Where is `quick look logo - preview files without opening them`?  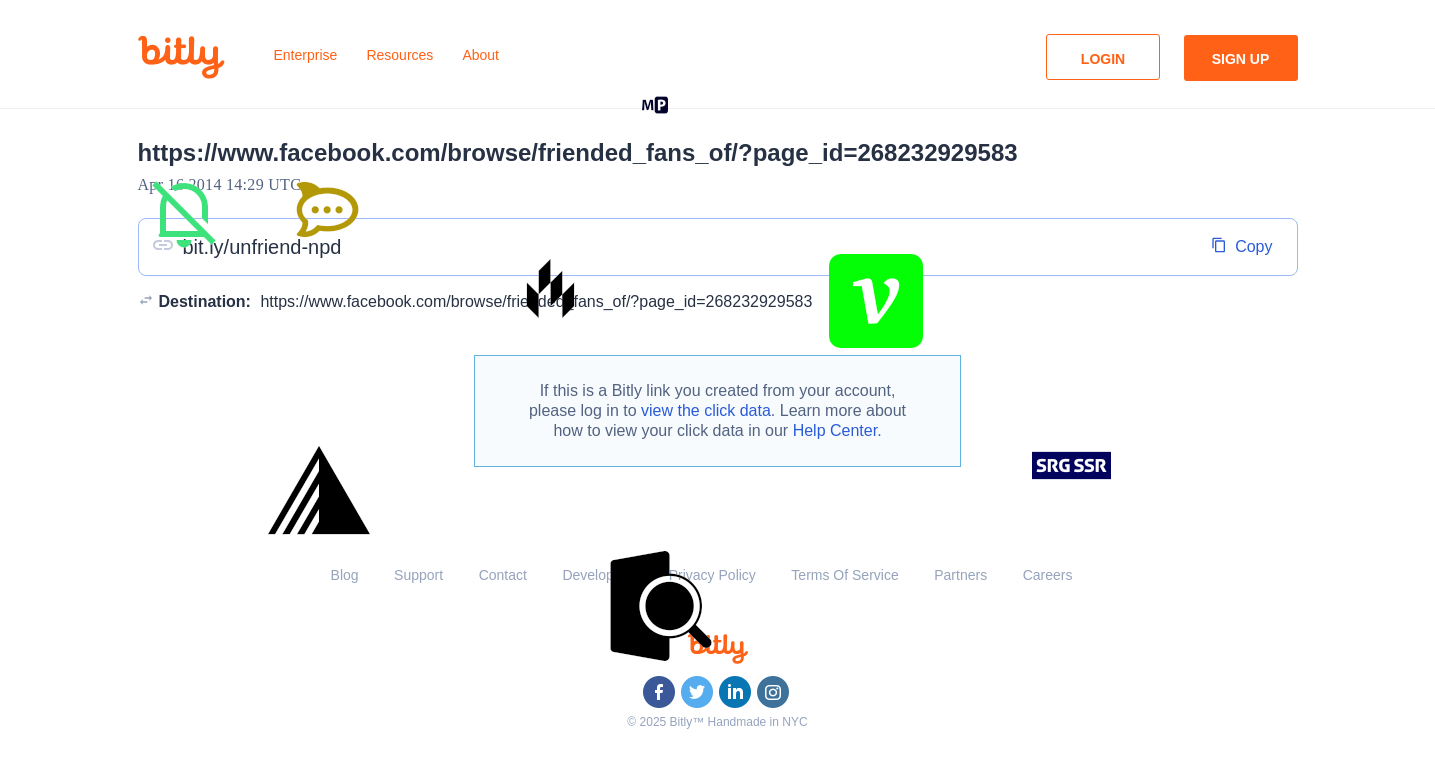
quick look logo - preview files without opening them is located at coordinates (661, 606).